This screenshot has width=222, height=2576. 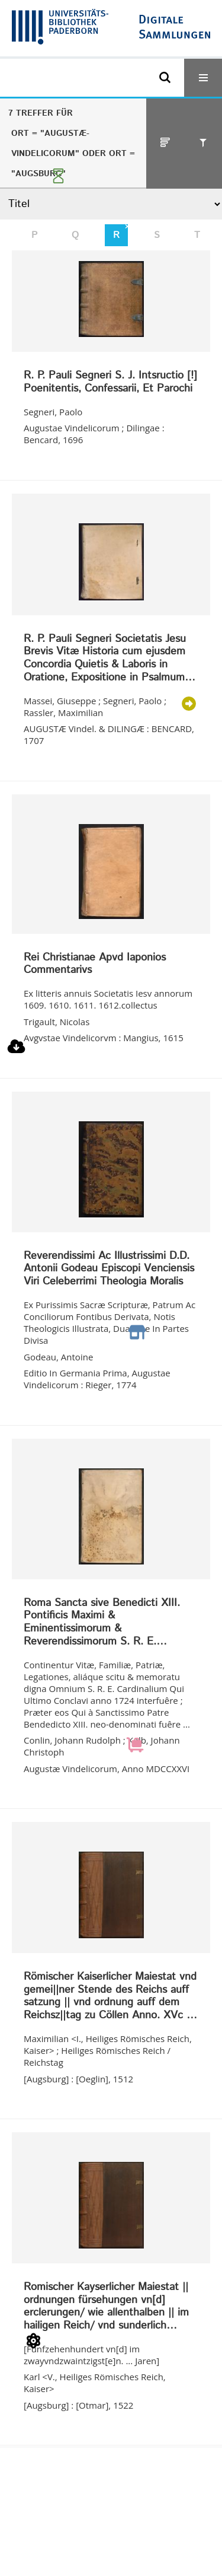 What do you see at coordinates (16, 1046) in the screenshot?
I see `download from cloud storage` at bounding box center [16, 1046].